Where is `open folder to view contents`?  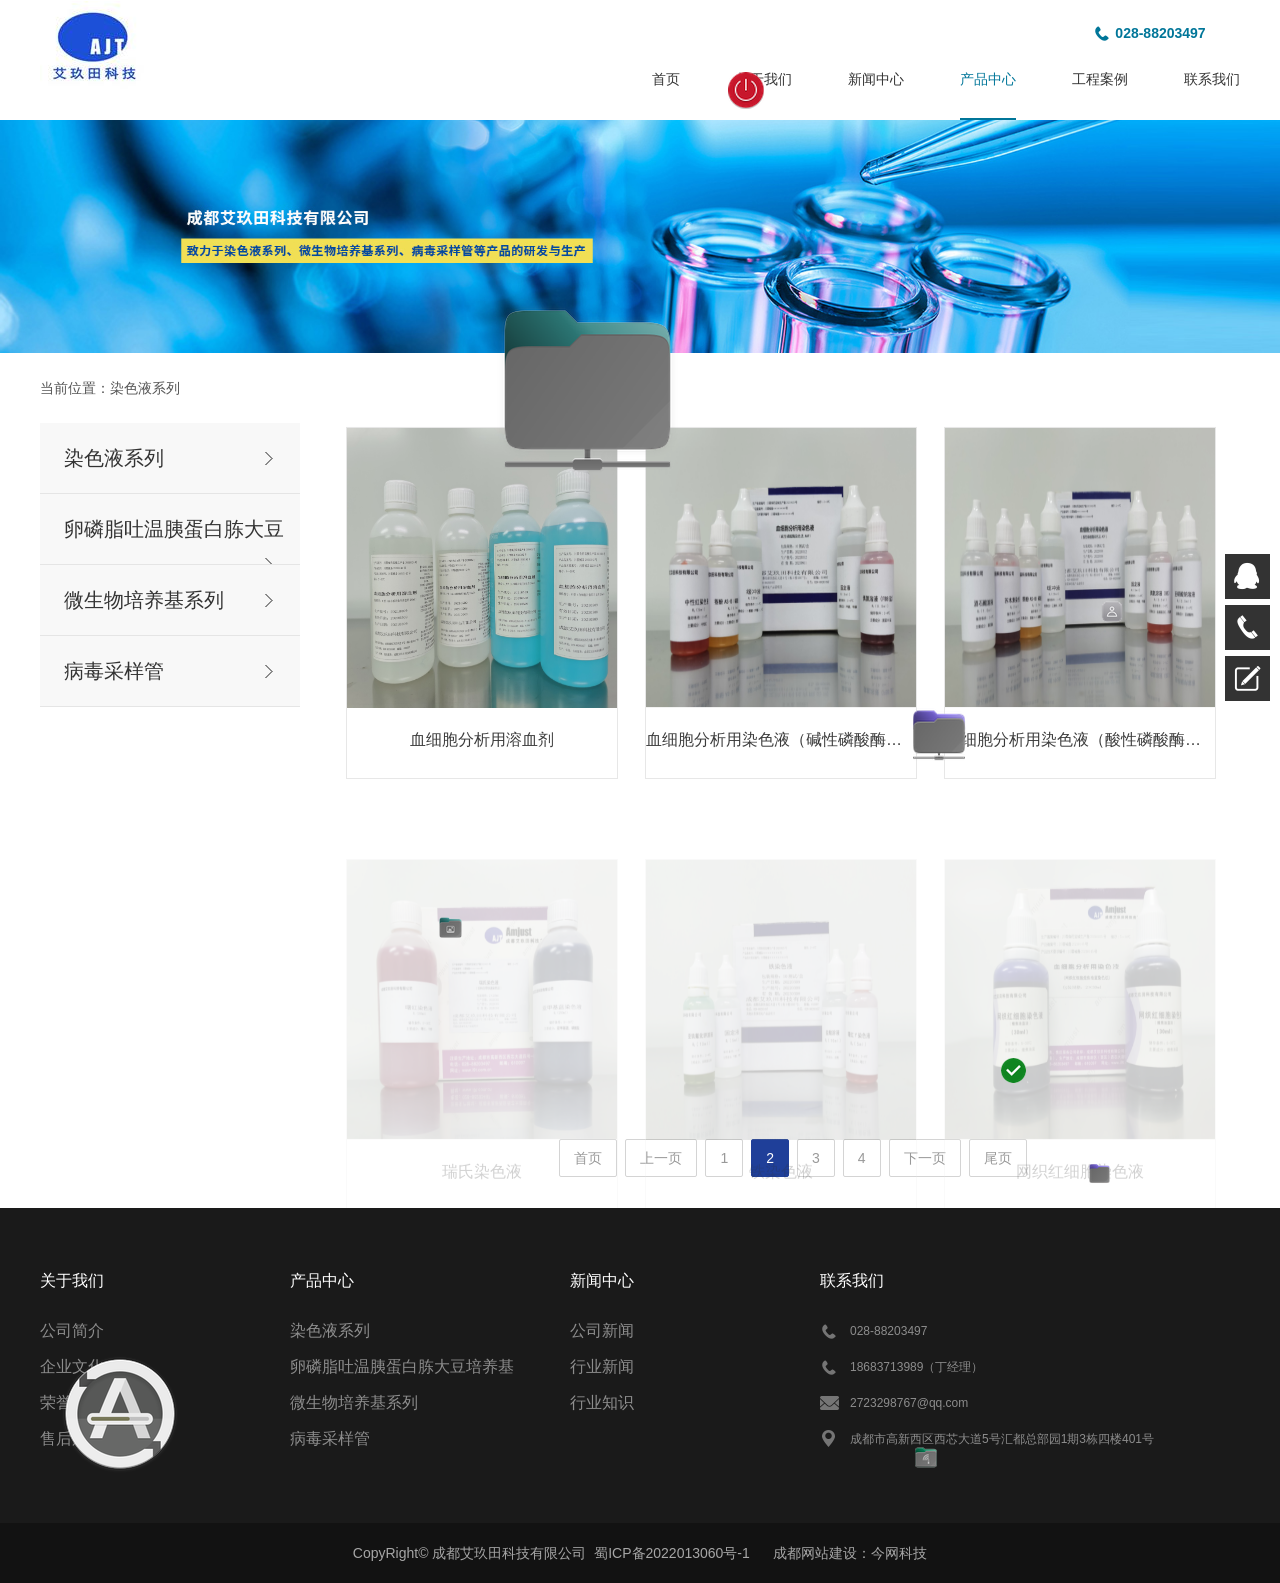
open folder to view contents is located at coordinates (1099, 1173).